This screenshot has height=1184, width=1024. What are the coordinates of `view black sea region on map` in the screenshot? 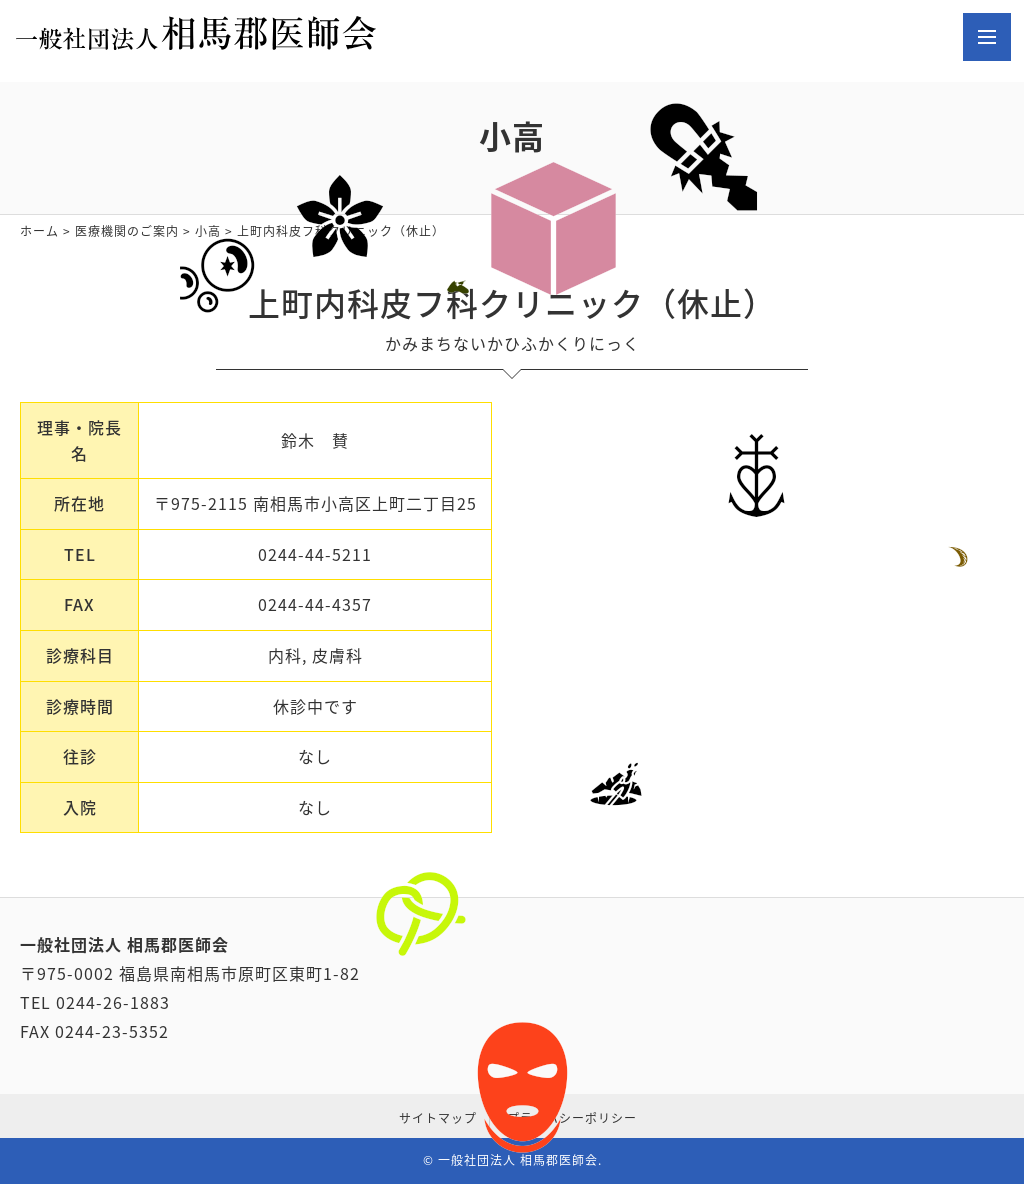 It's located at (458, 287).